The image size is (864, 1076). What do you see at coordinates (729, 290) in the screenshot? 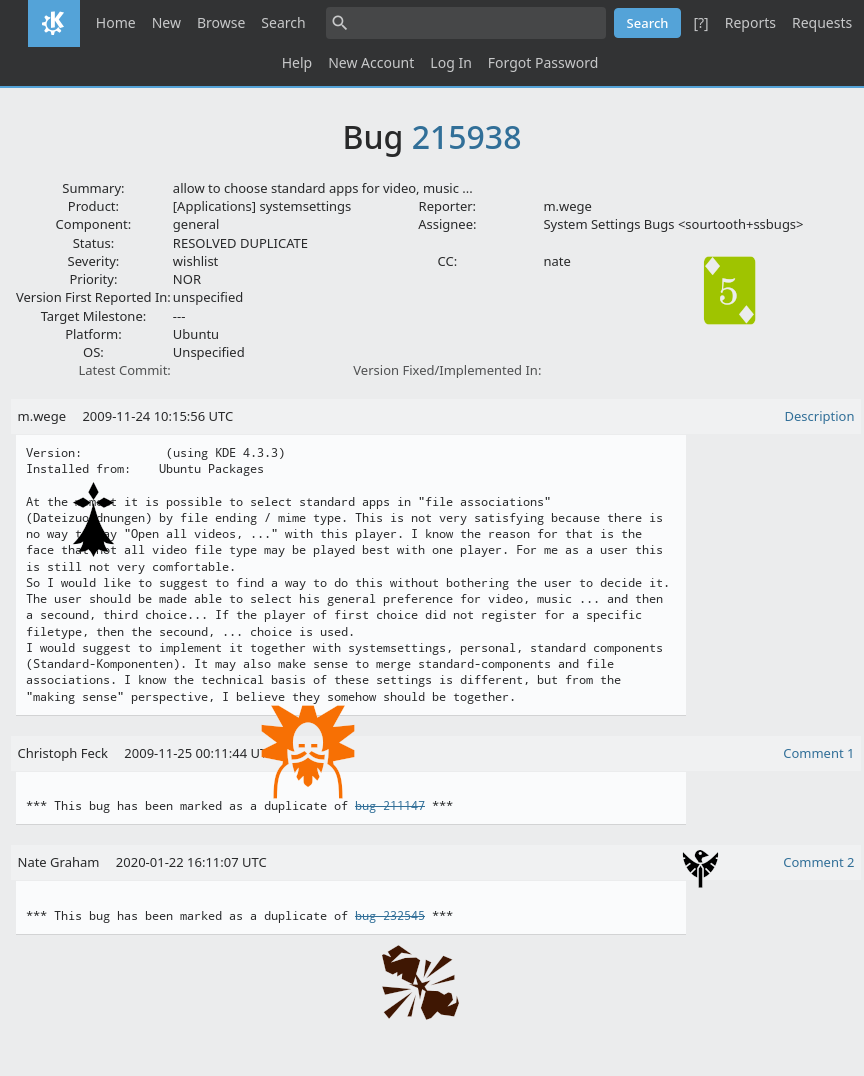
I see `five of diamonds playing card` at bounding box center [729, 290].